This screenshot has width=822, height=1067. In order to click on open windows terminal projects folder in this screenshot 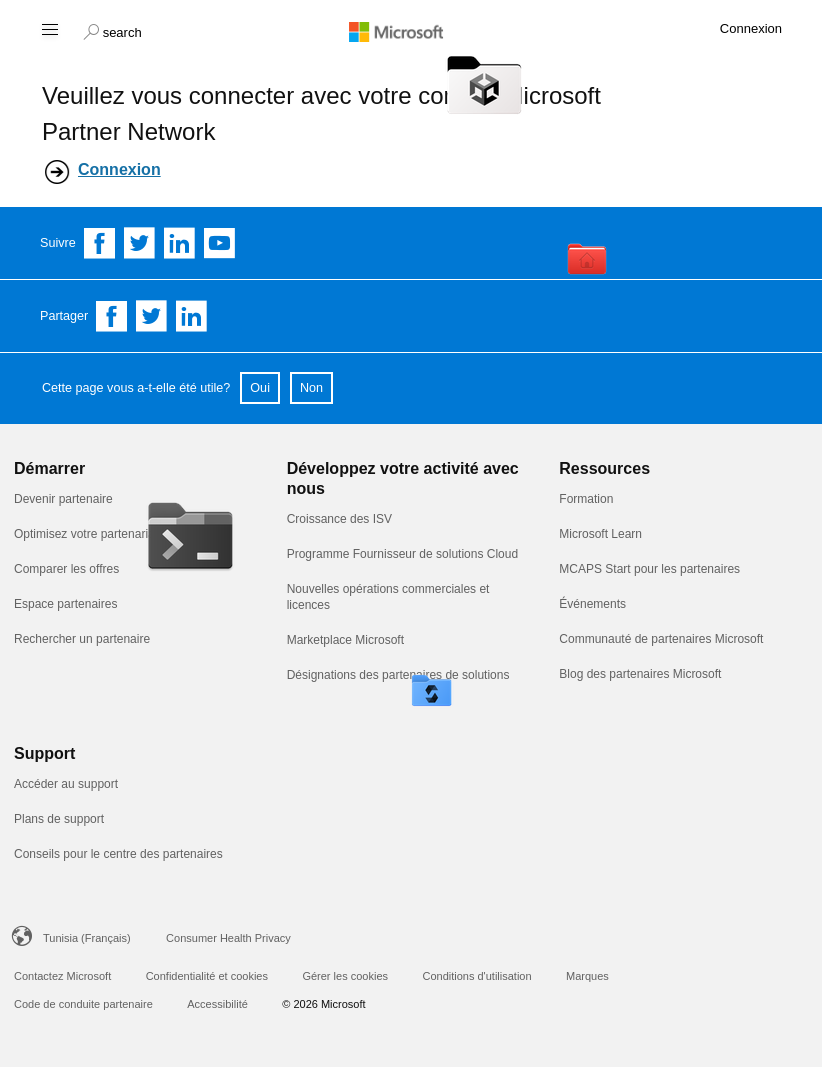, I will do `click(190, 538)`.